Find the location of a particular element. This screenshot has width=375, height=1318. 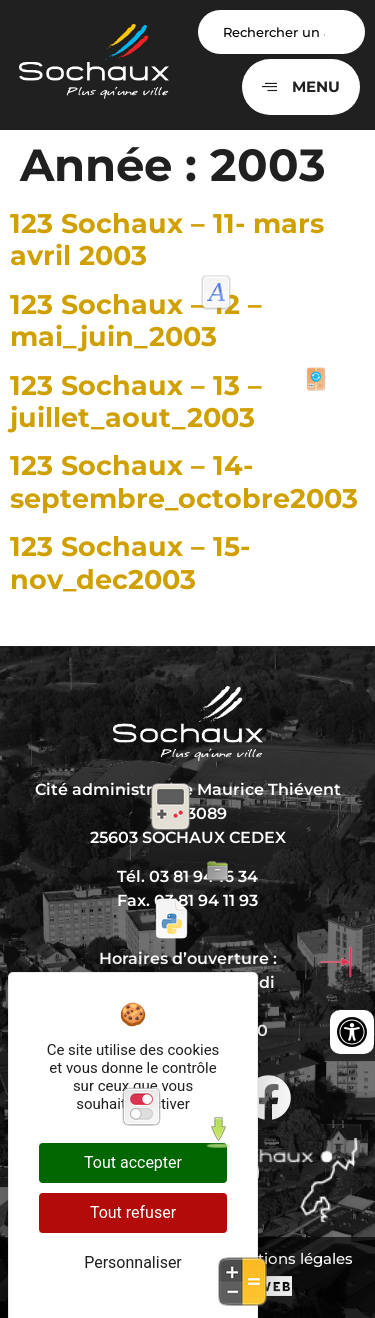

save the current file or document is located at coordinates (218, 1129).